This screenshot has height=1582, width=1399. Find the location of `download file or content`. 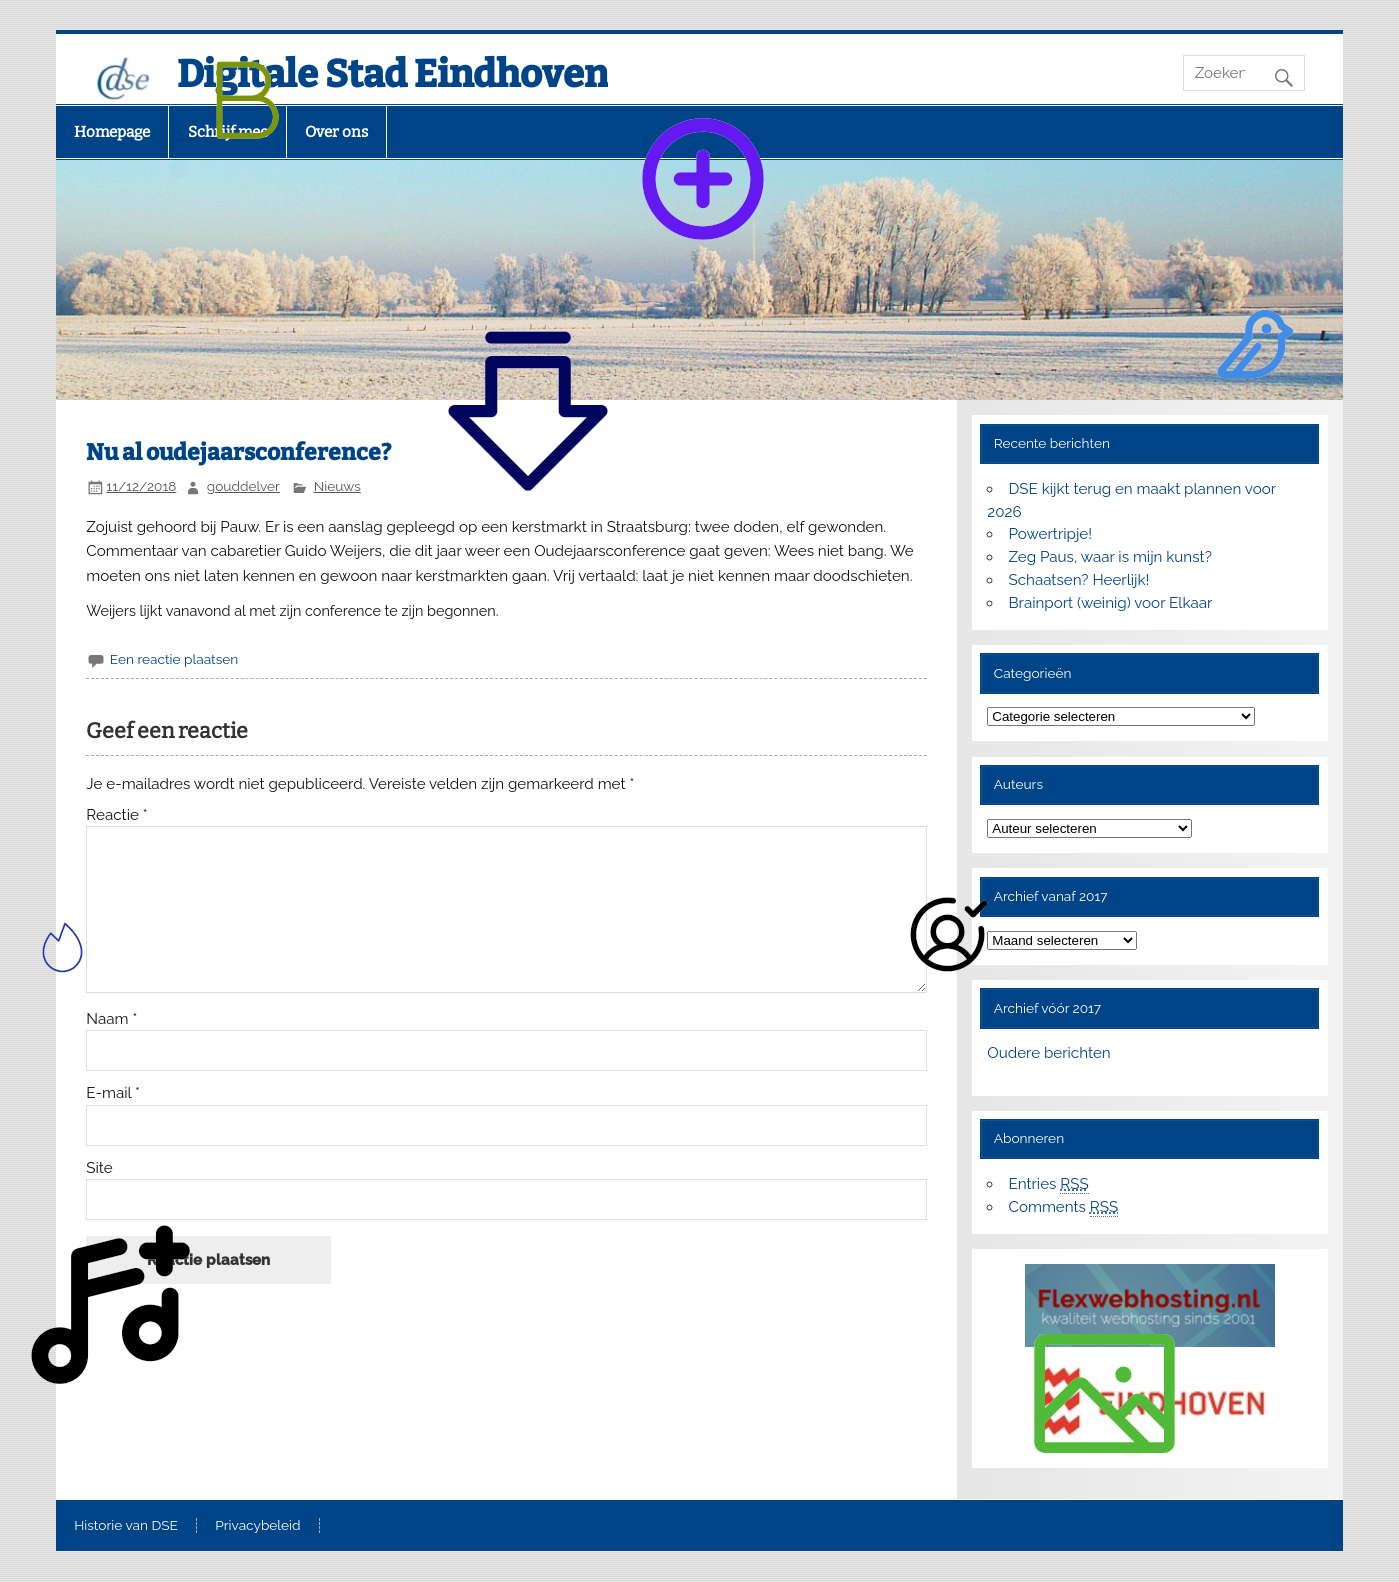

download file or content is located at coordinates (528, 405).